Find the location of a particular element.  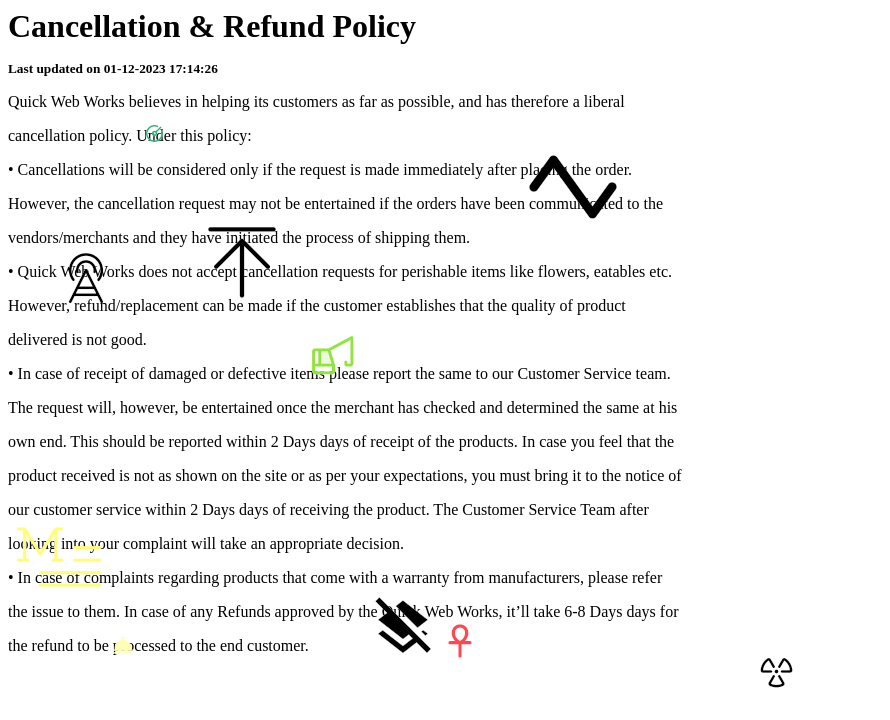

indicates cellular network signal or connectivity is located at coordinates (86, 279).